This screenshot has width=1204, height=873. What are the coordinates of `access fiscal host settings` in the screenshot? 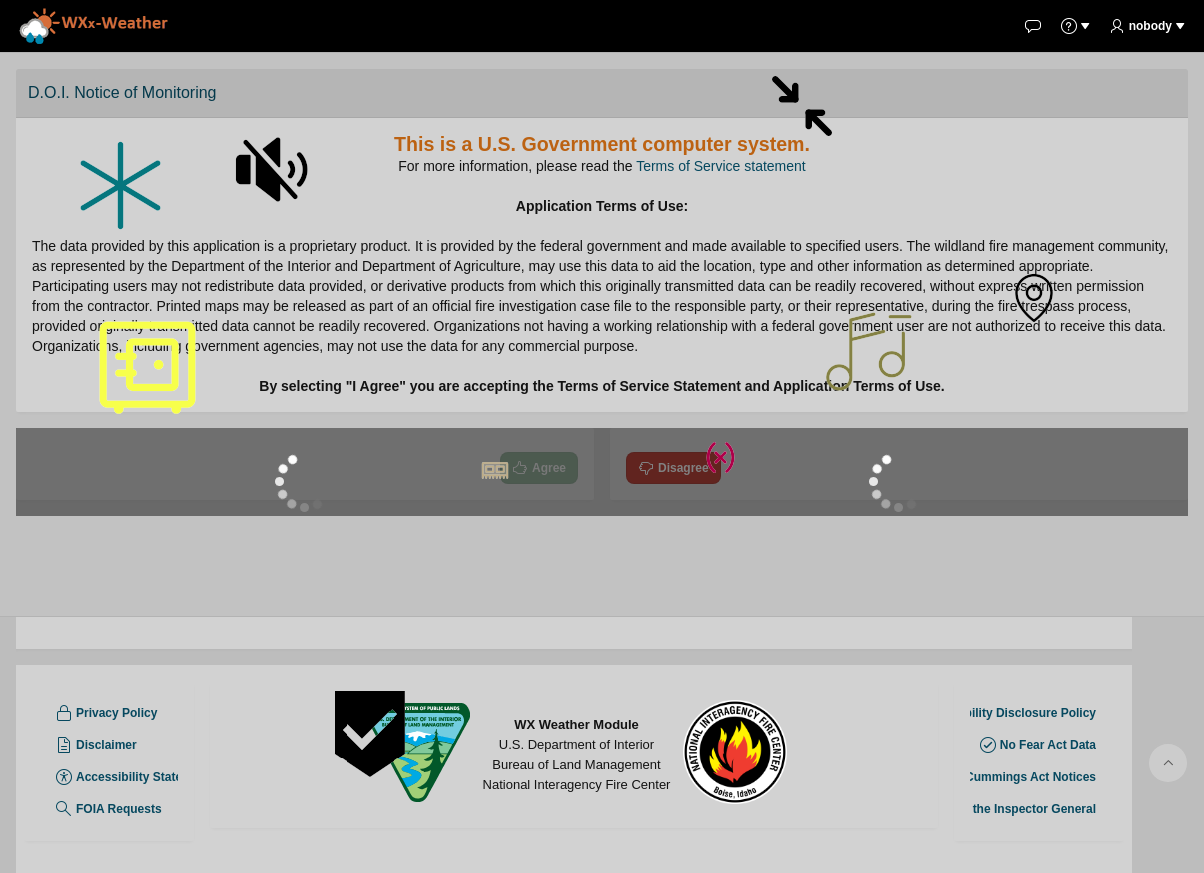 It's located at (147, 369).